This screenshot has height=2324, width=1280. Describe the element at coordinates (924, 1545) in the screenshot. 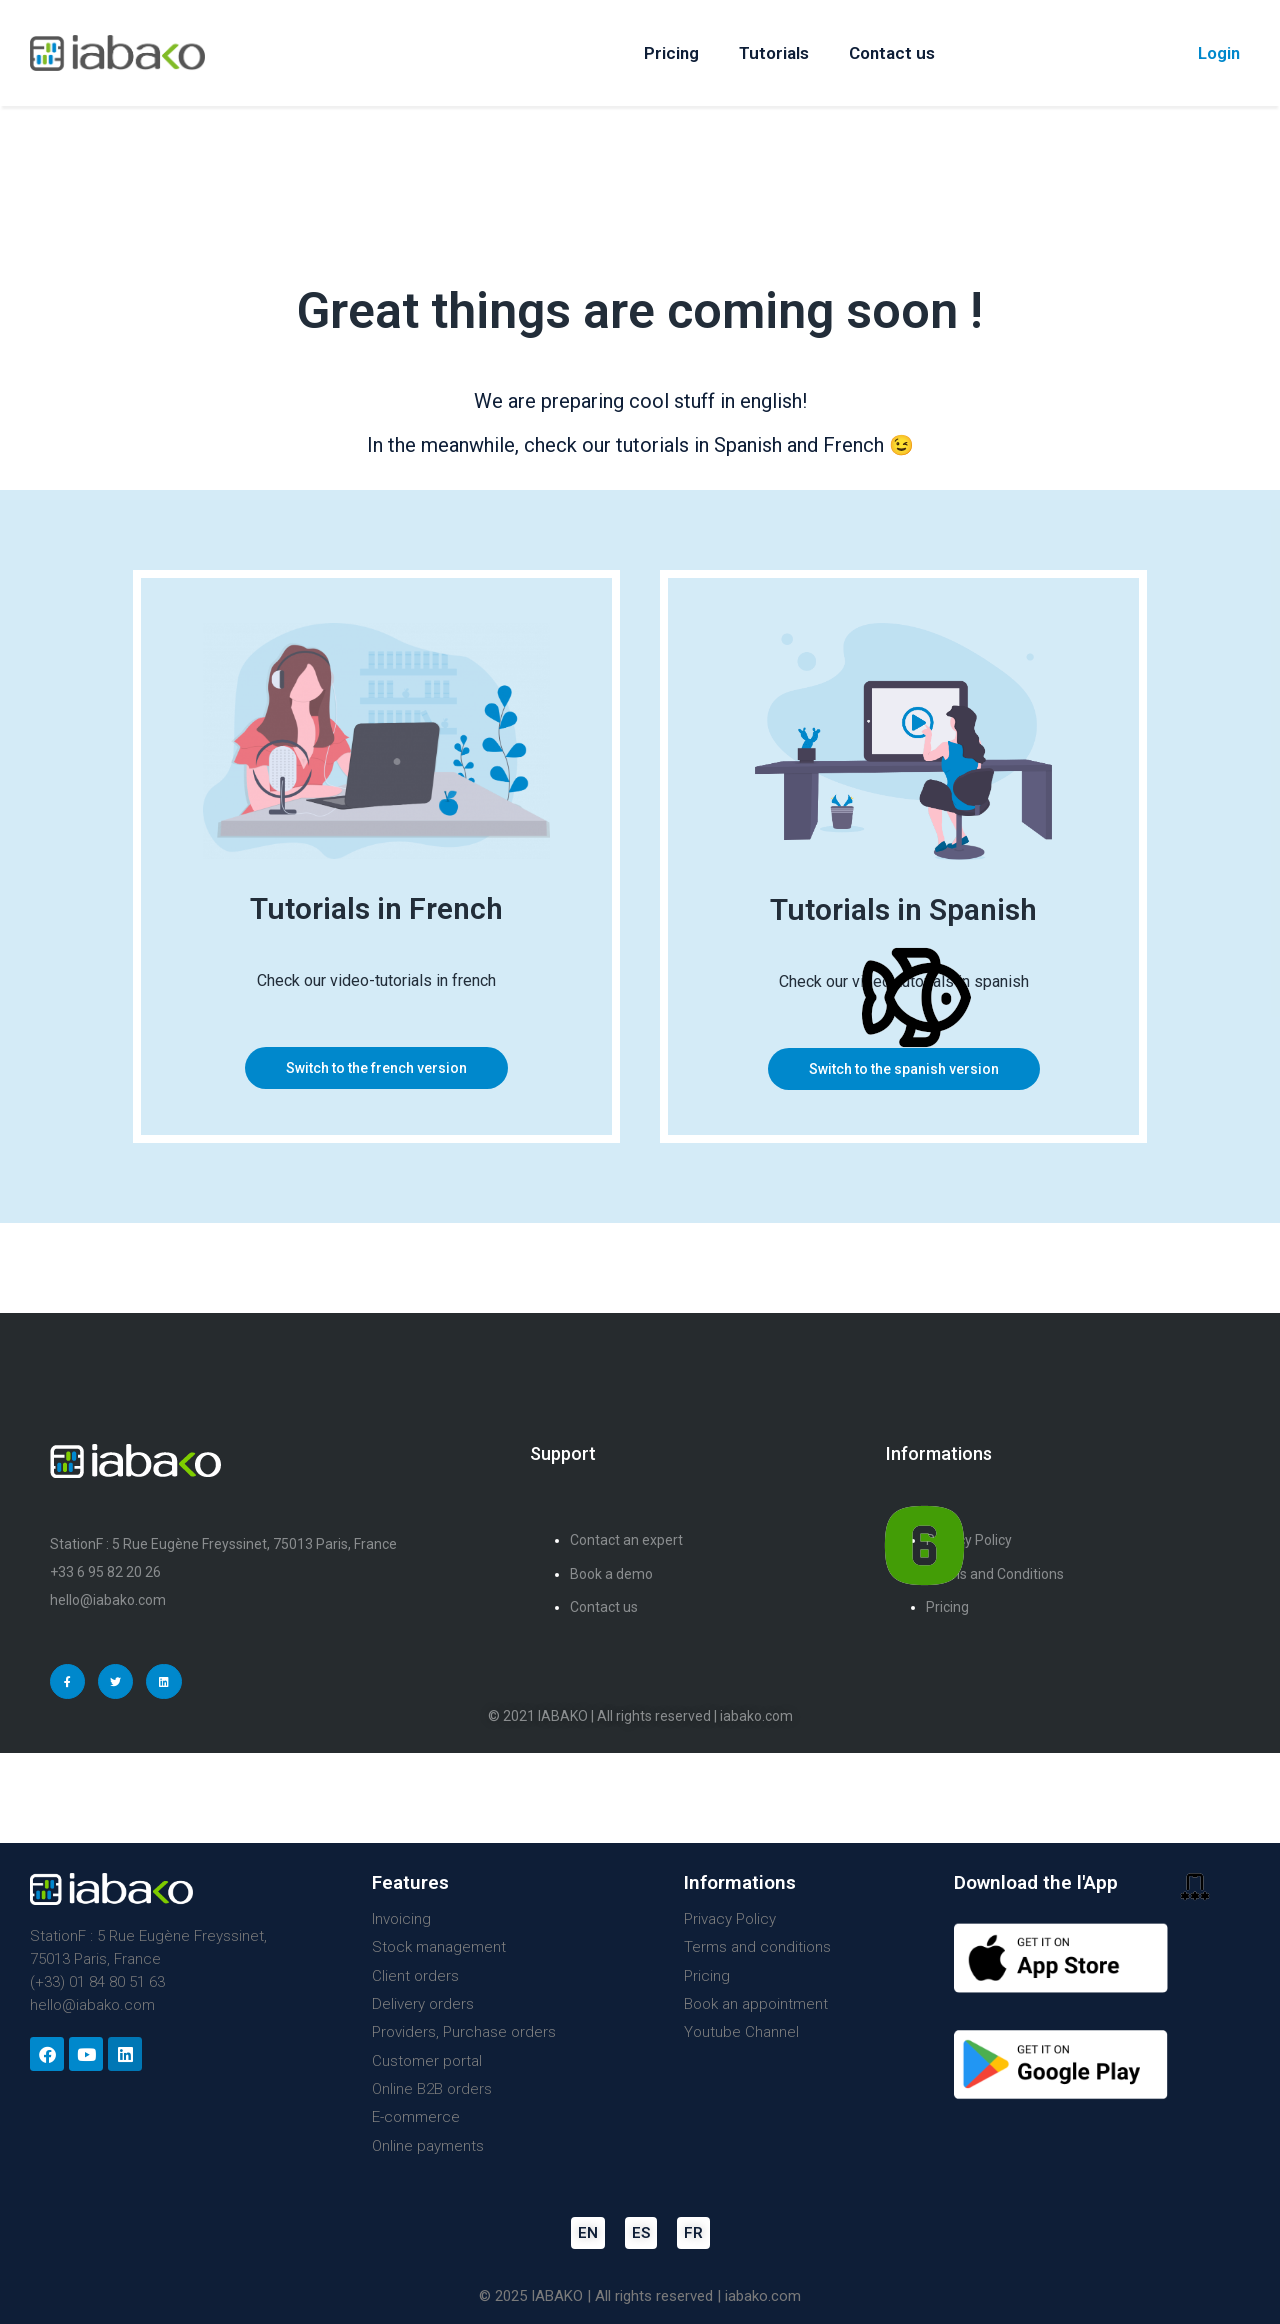

I see `indicates step 6 in a multi-step process` at that location.